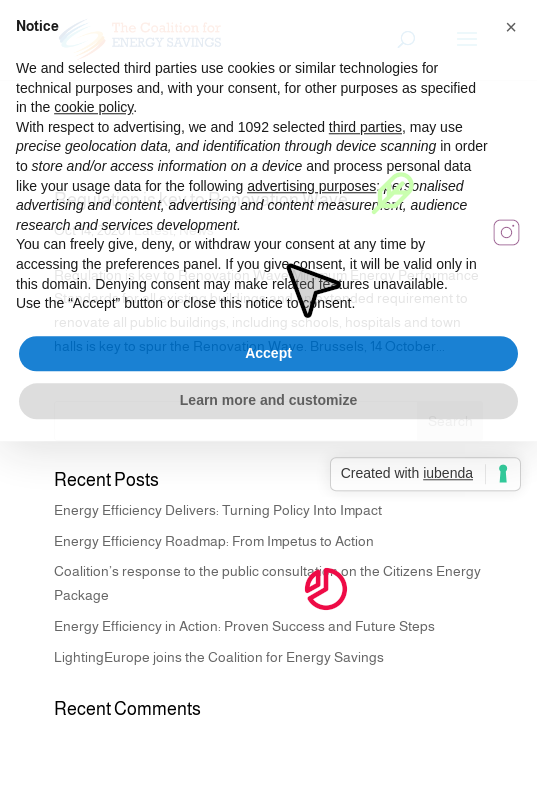  What do you see at coordinates (326, 589) in the screenshot?
I see `view a segment of analytics data` at bounding box center [326, 589].